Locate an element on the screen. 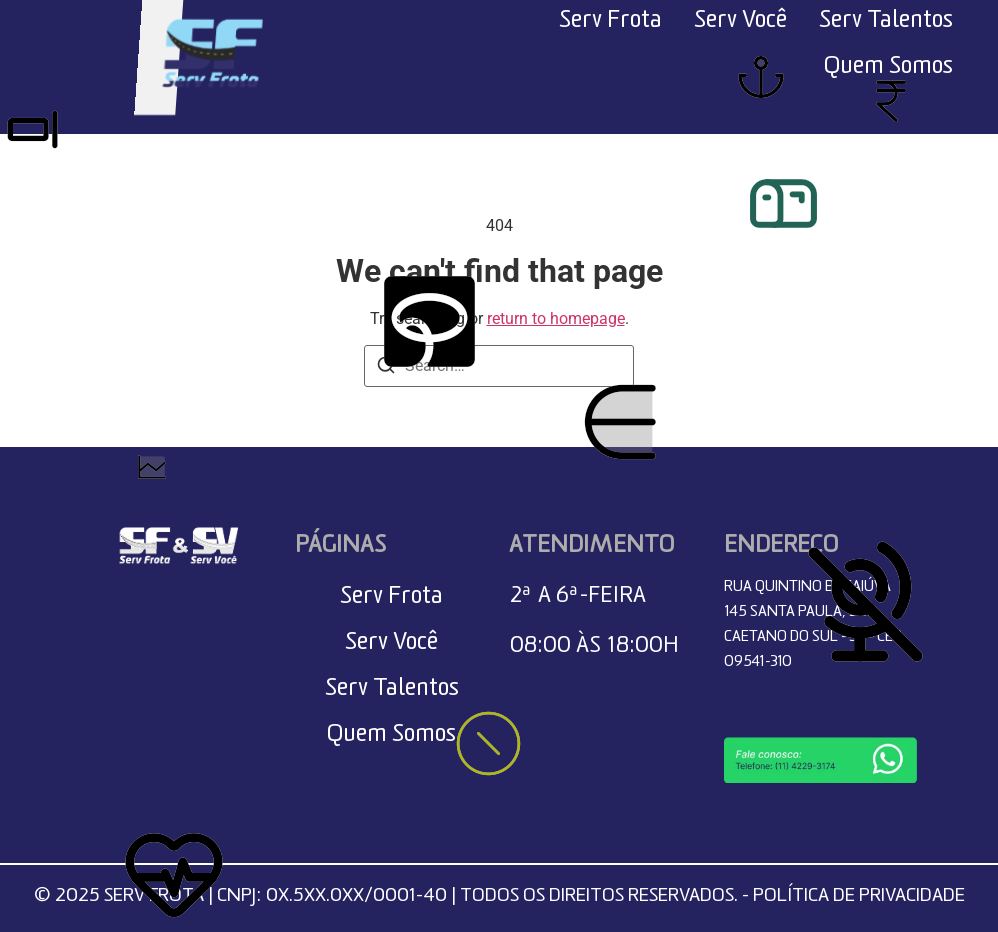  disable network or internet connection is located at coordinates (865, 604).